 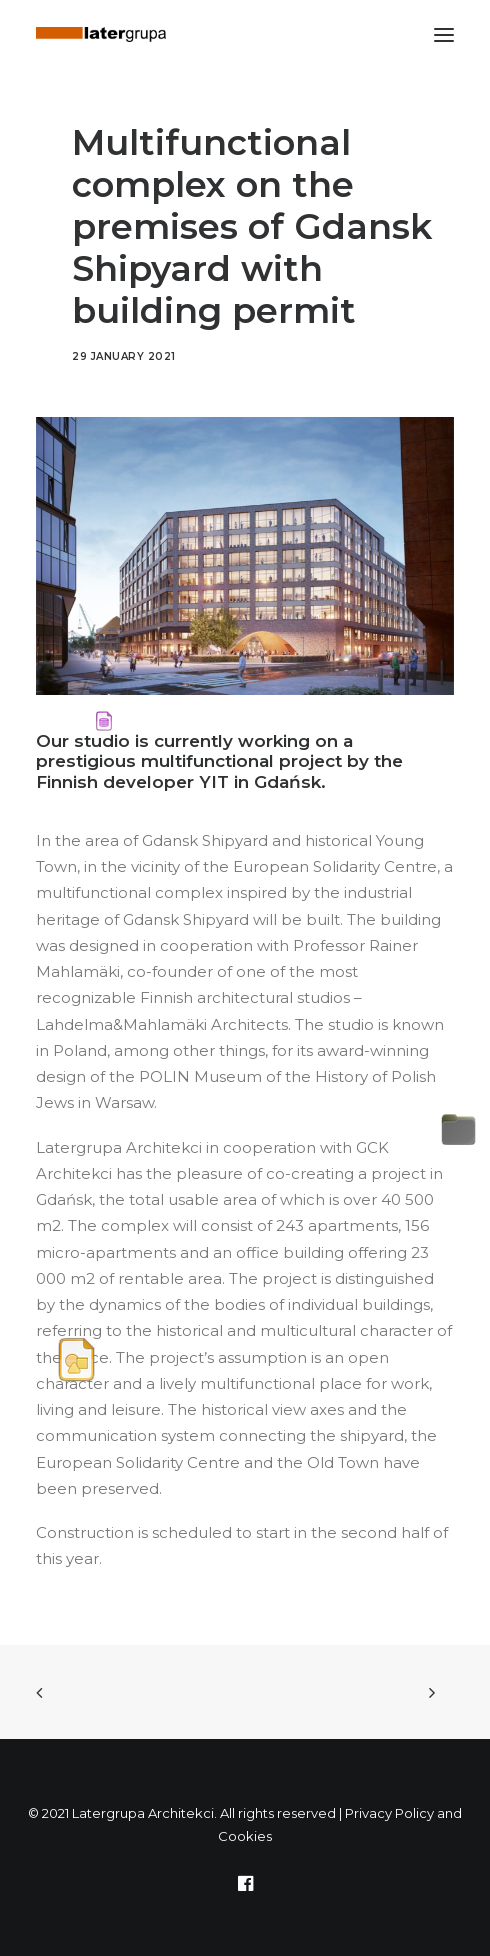 I want to click on open folder to view files, so click(x=458, y=1129).